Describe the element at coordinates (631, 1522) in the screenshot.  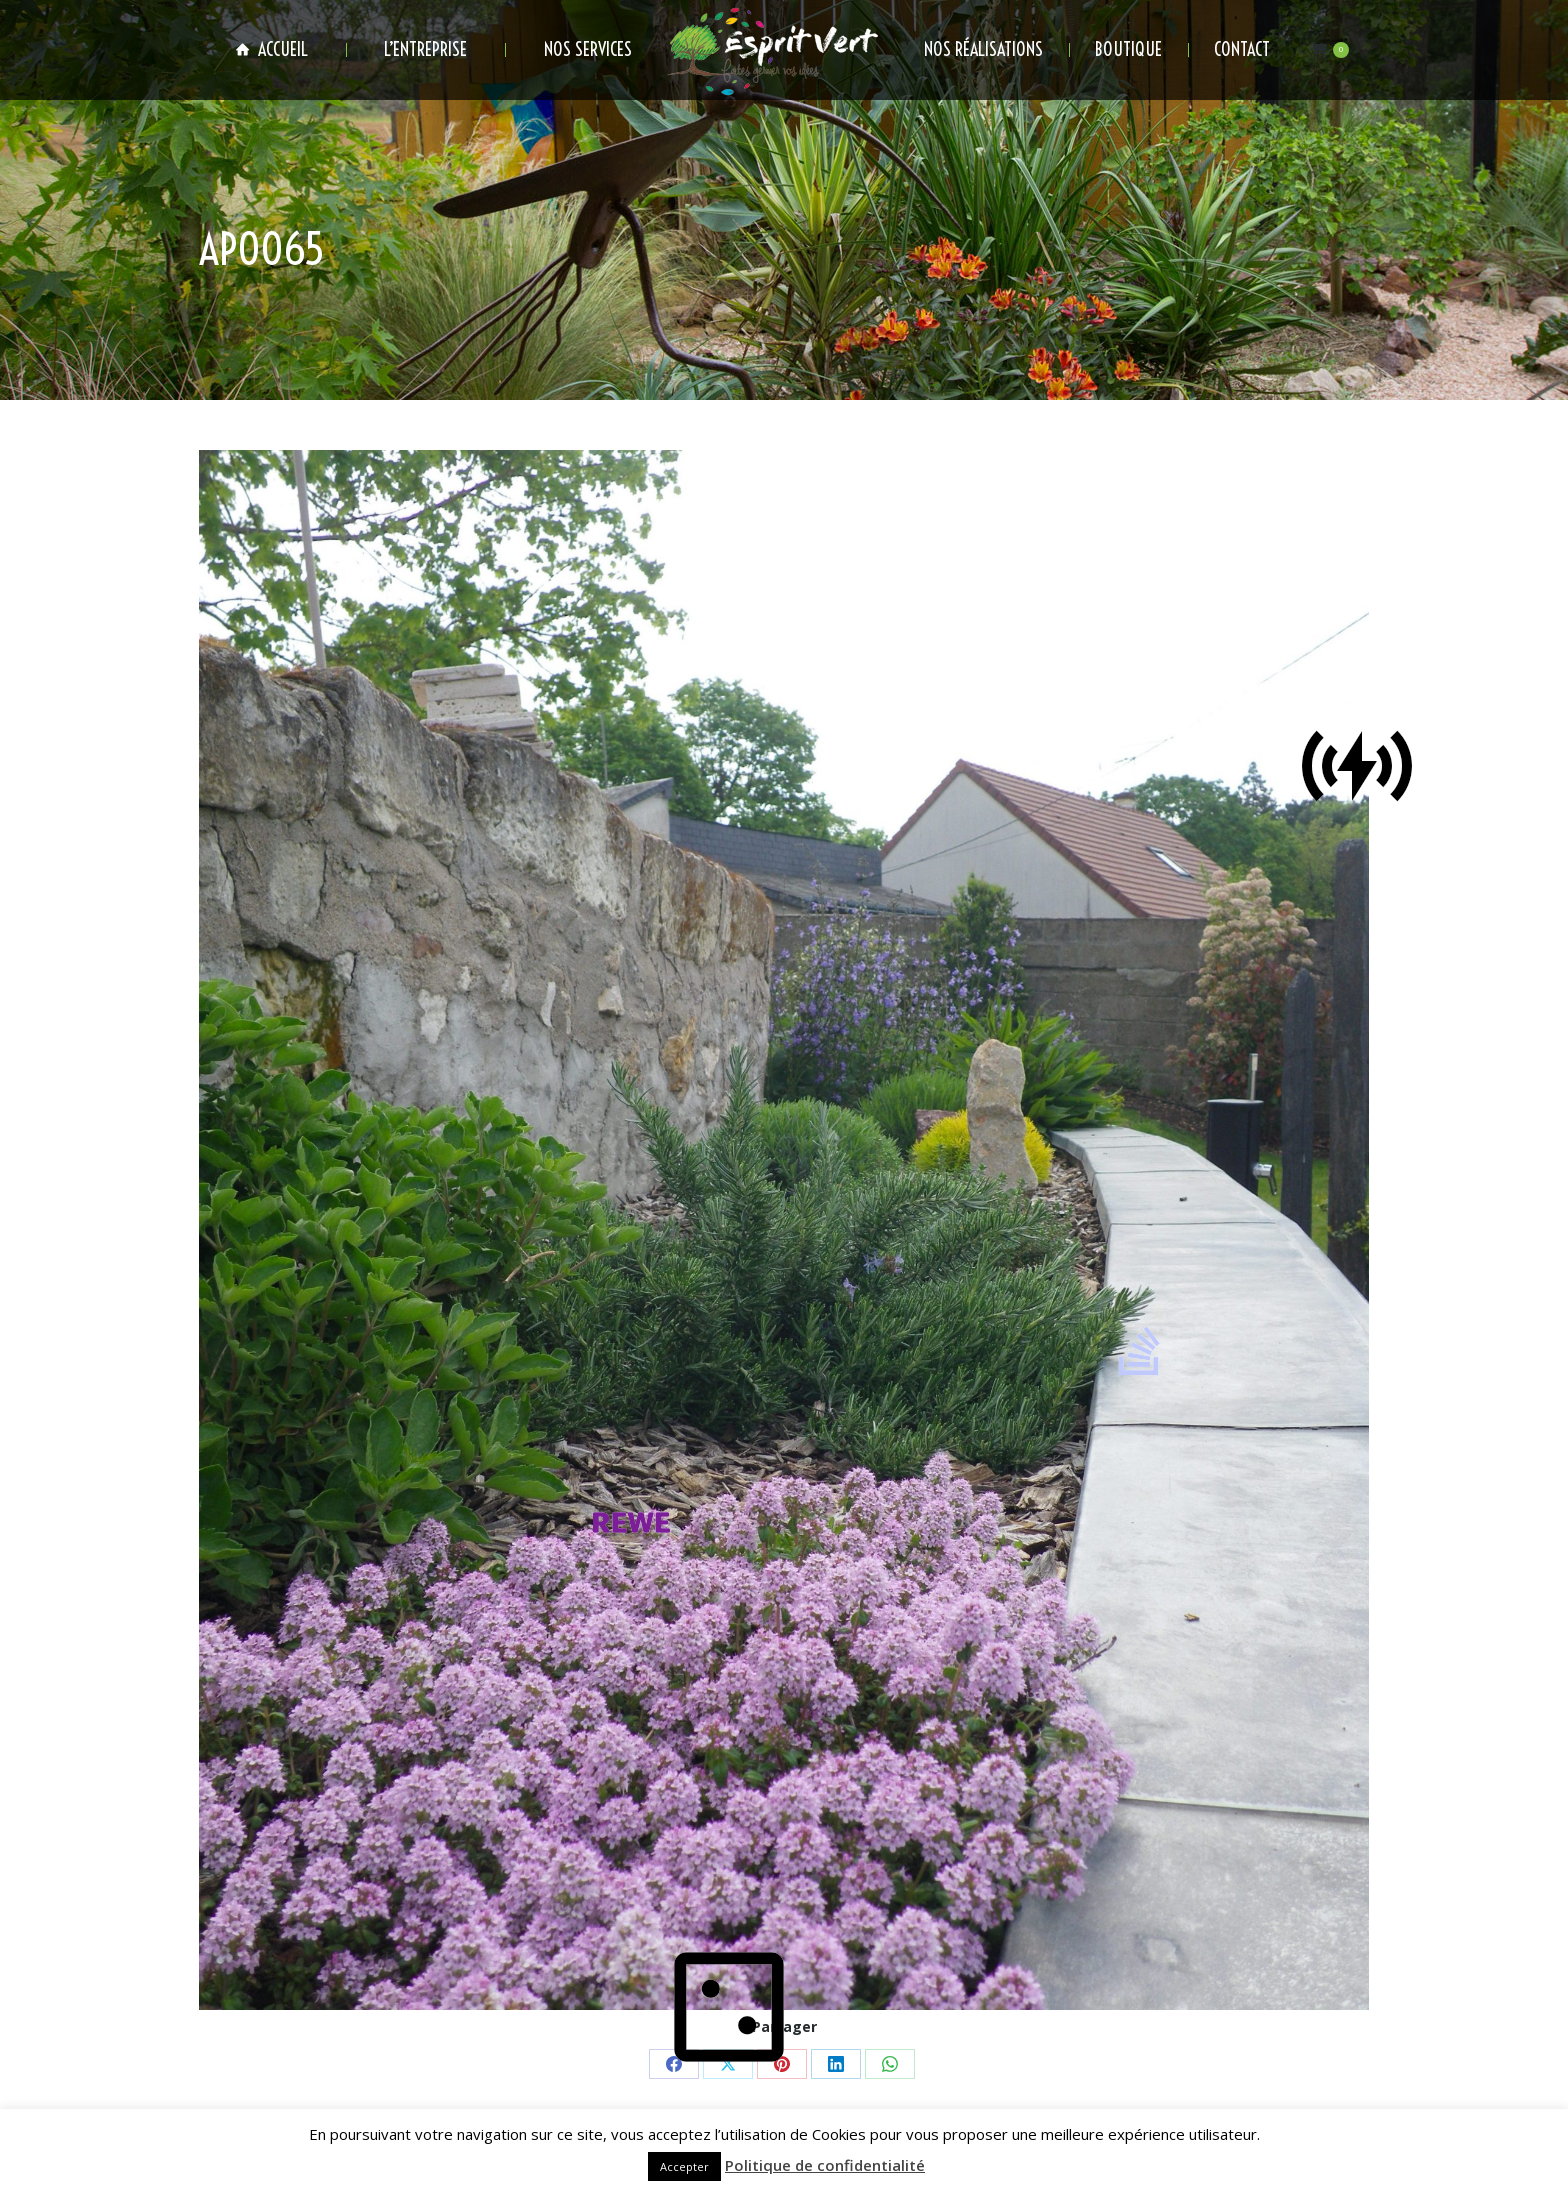
I see `open the REWE grocery store app` at that location.